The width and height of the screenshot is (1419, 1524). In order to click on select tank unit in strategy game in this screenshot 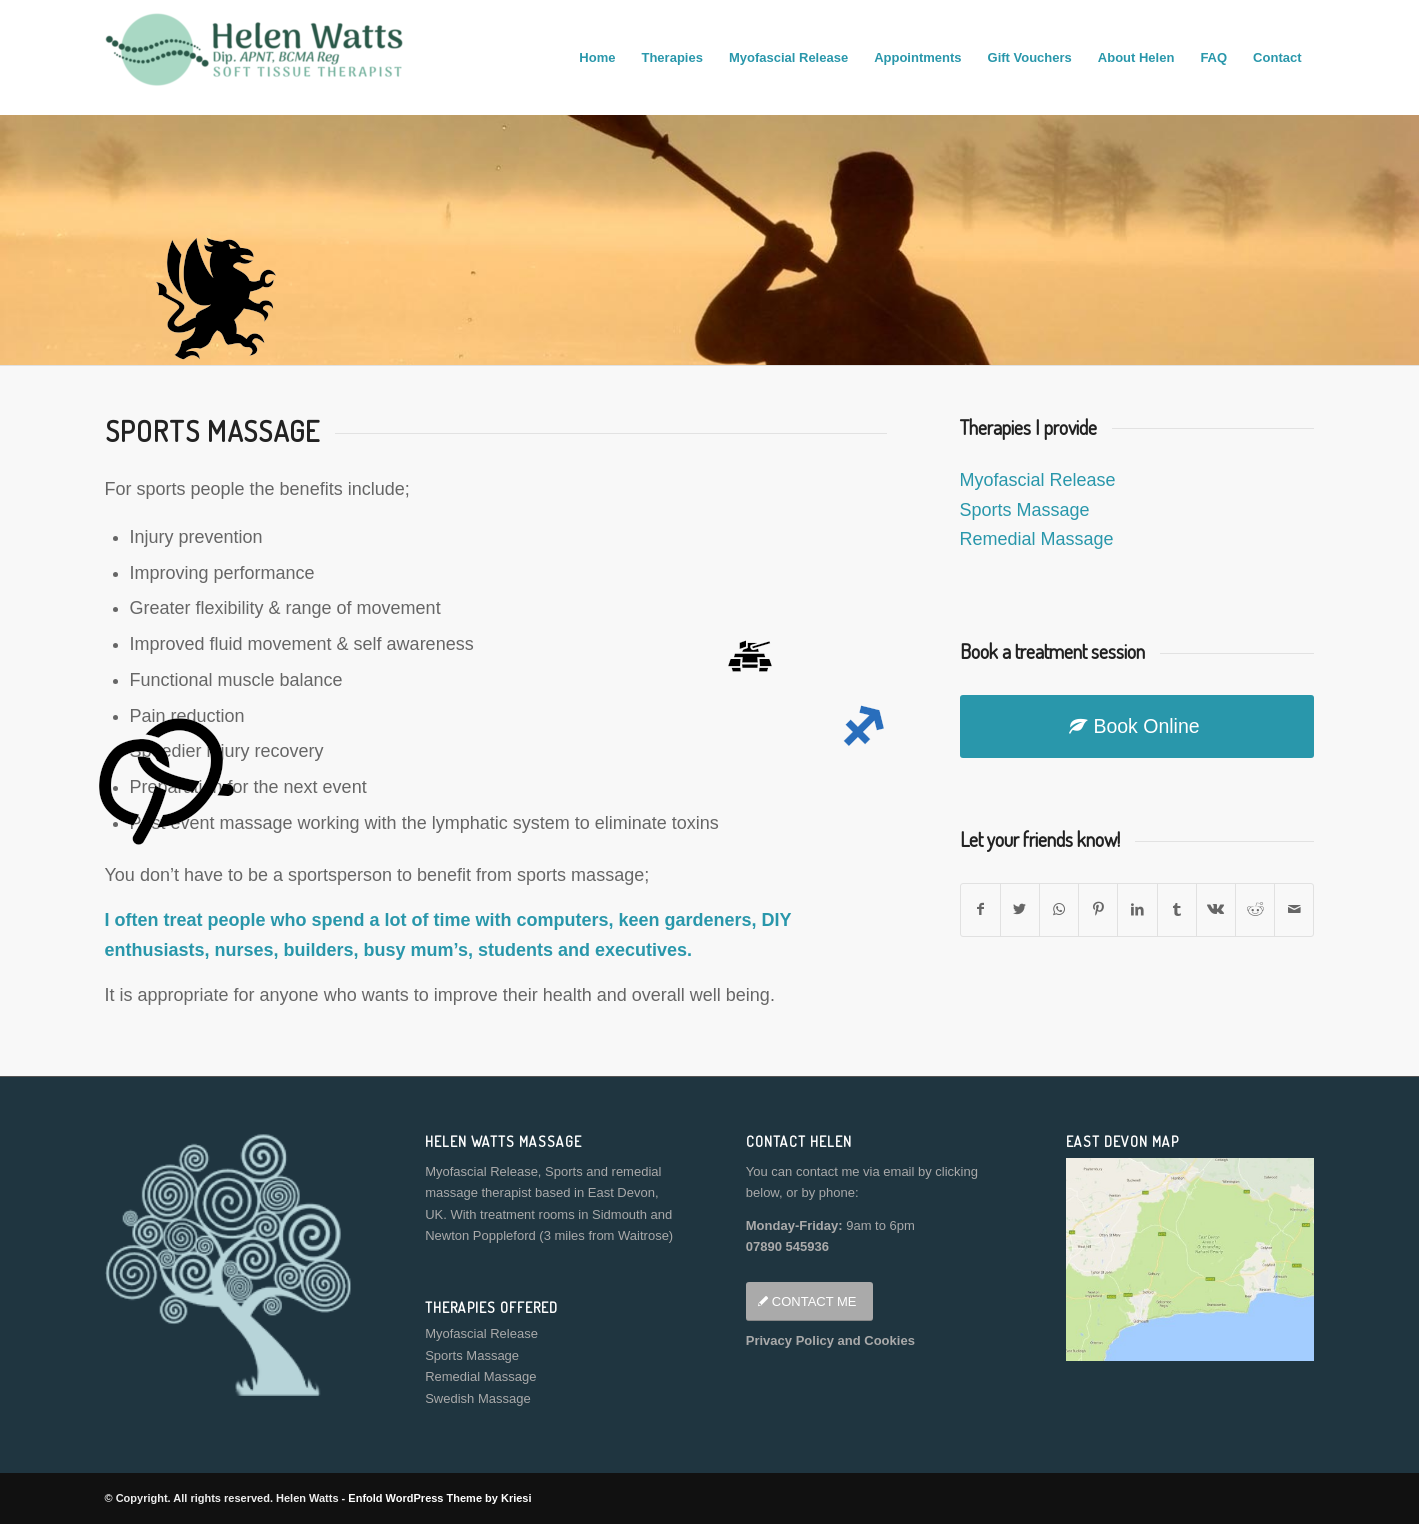, I will do `click(750, 656)`.